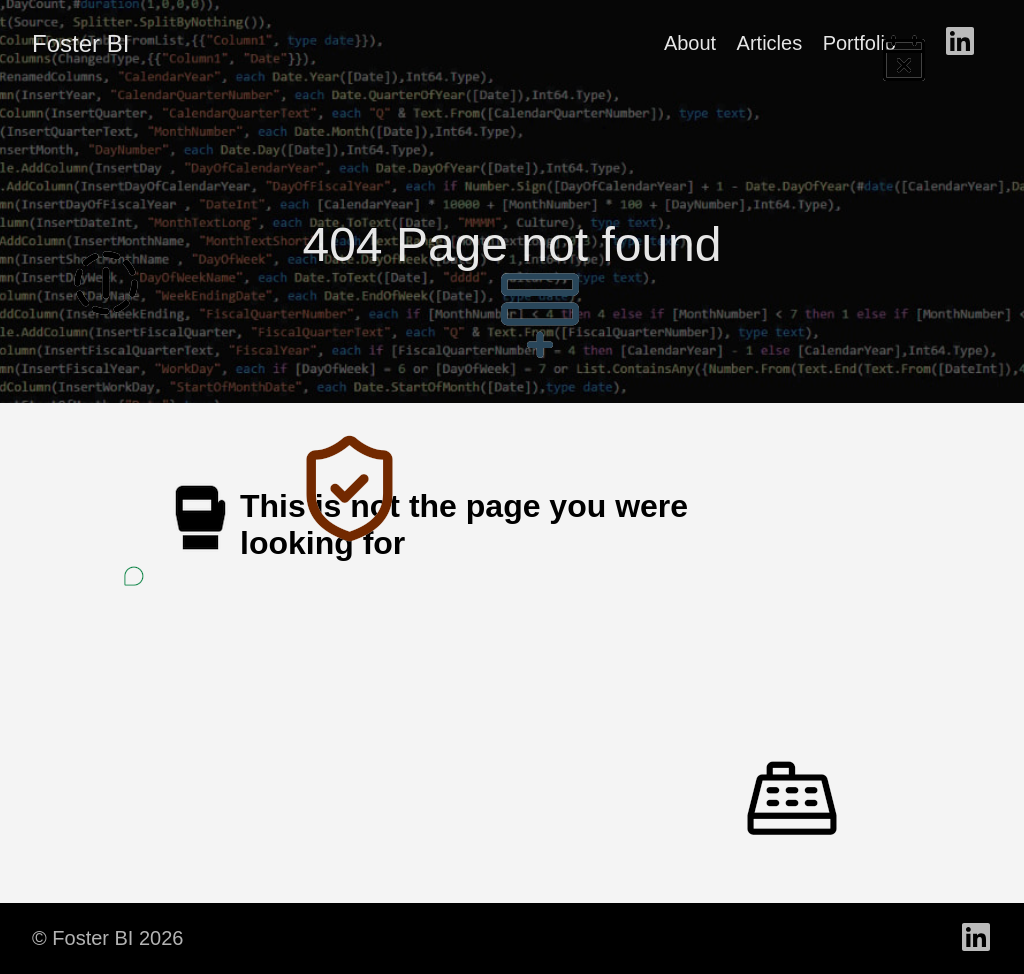 The image size is (1024, 974). I want to click on open chat or messaging, so click(133, 576).